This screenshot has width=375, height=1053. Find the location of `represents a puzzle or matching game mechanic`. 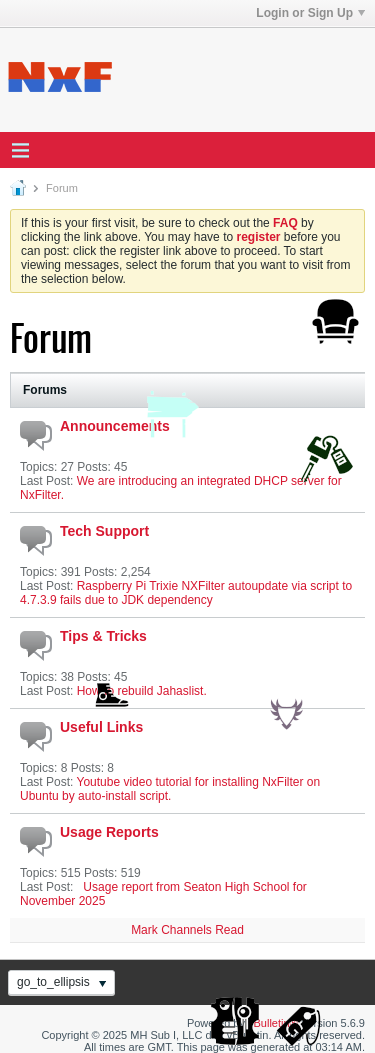

represents a puzzle or matching game mechanic is located at coordinates (235, 1021).